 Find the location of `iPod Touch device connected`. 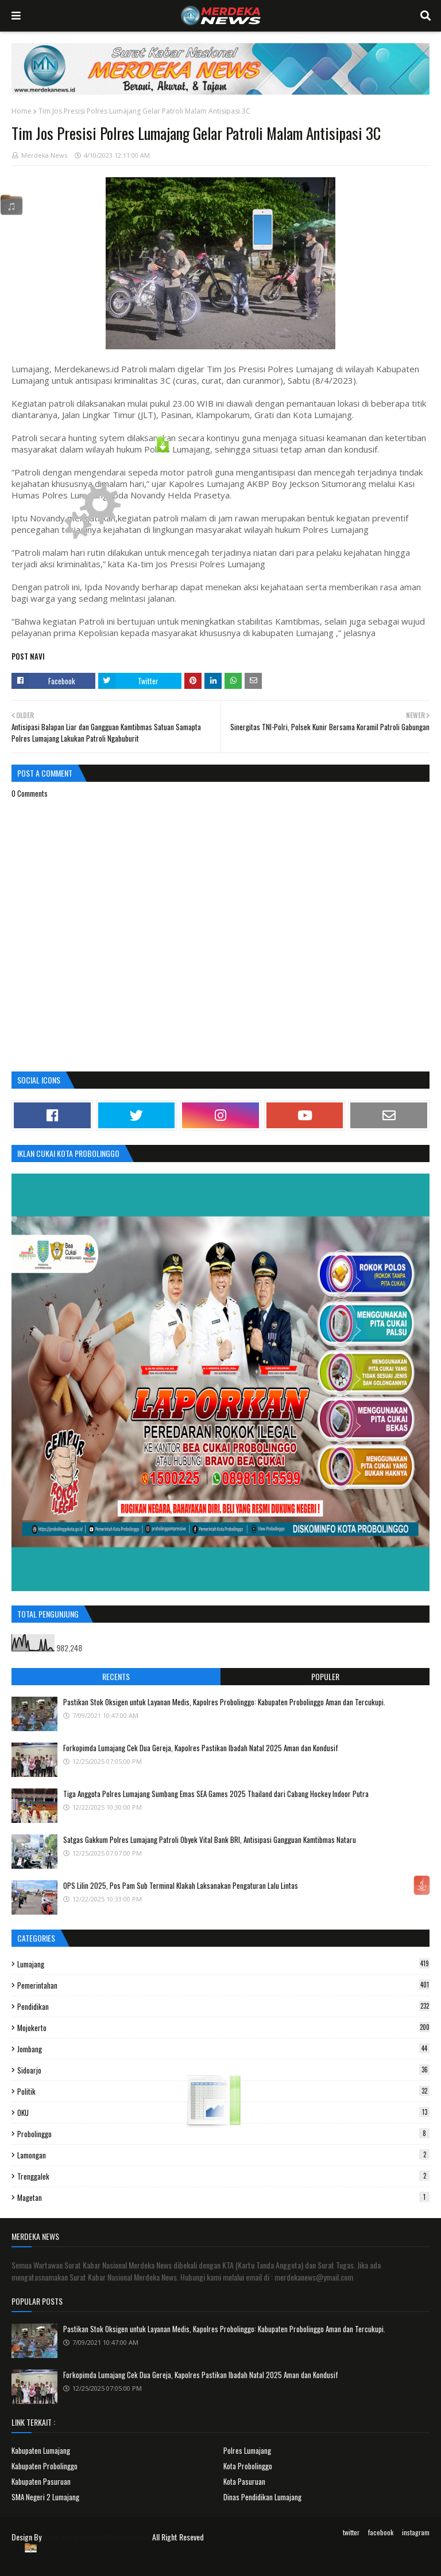

iPod Touch device connected is located at coordinates (262, 230).